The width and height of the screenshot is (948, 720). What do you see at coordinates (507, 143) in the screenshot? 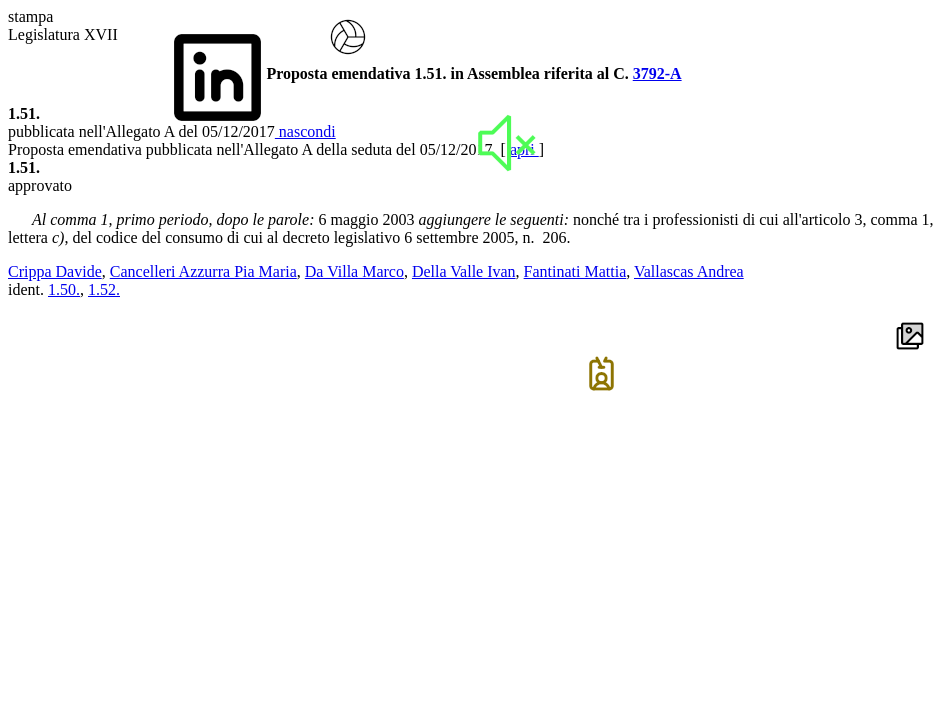
I see `mute audio or sound` at bounding box center [507, 143].